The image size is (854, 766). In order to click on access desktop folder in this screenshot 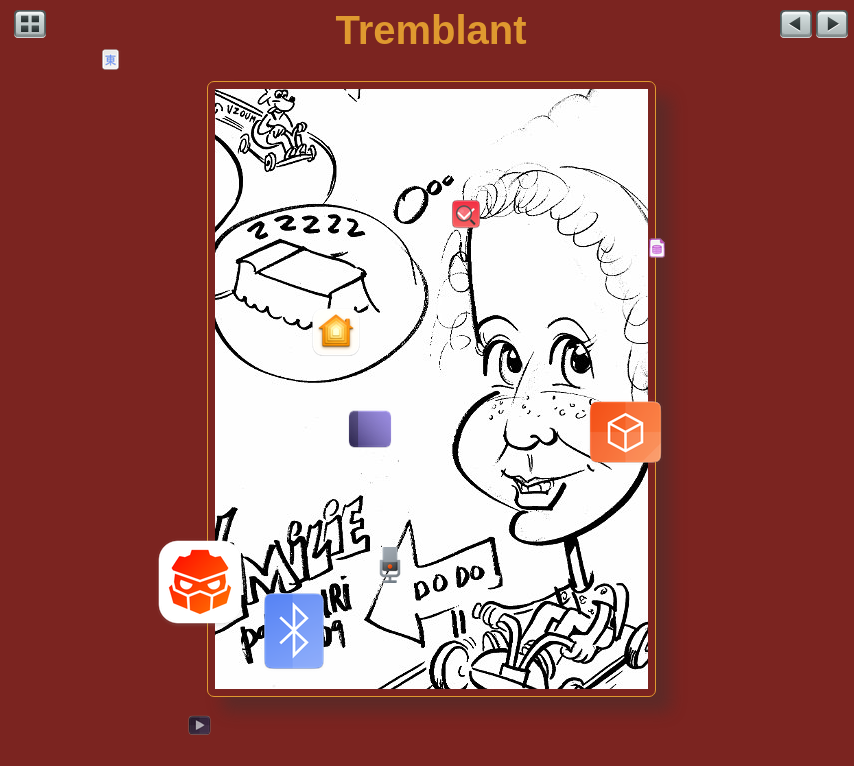, I will do `click(370, 428)`.